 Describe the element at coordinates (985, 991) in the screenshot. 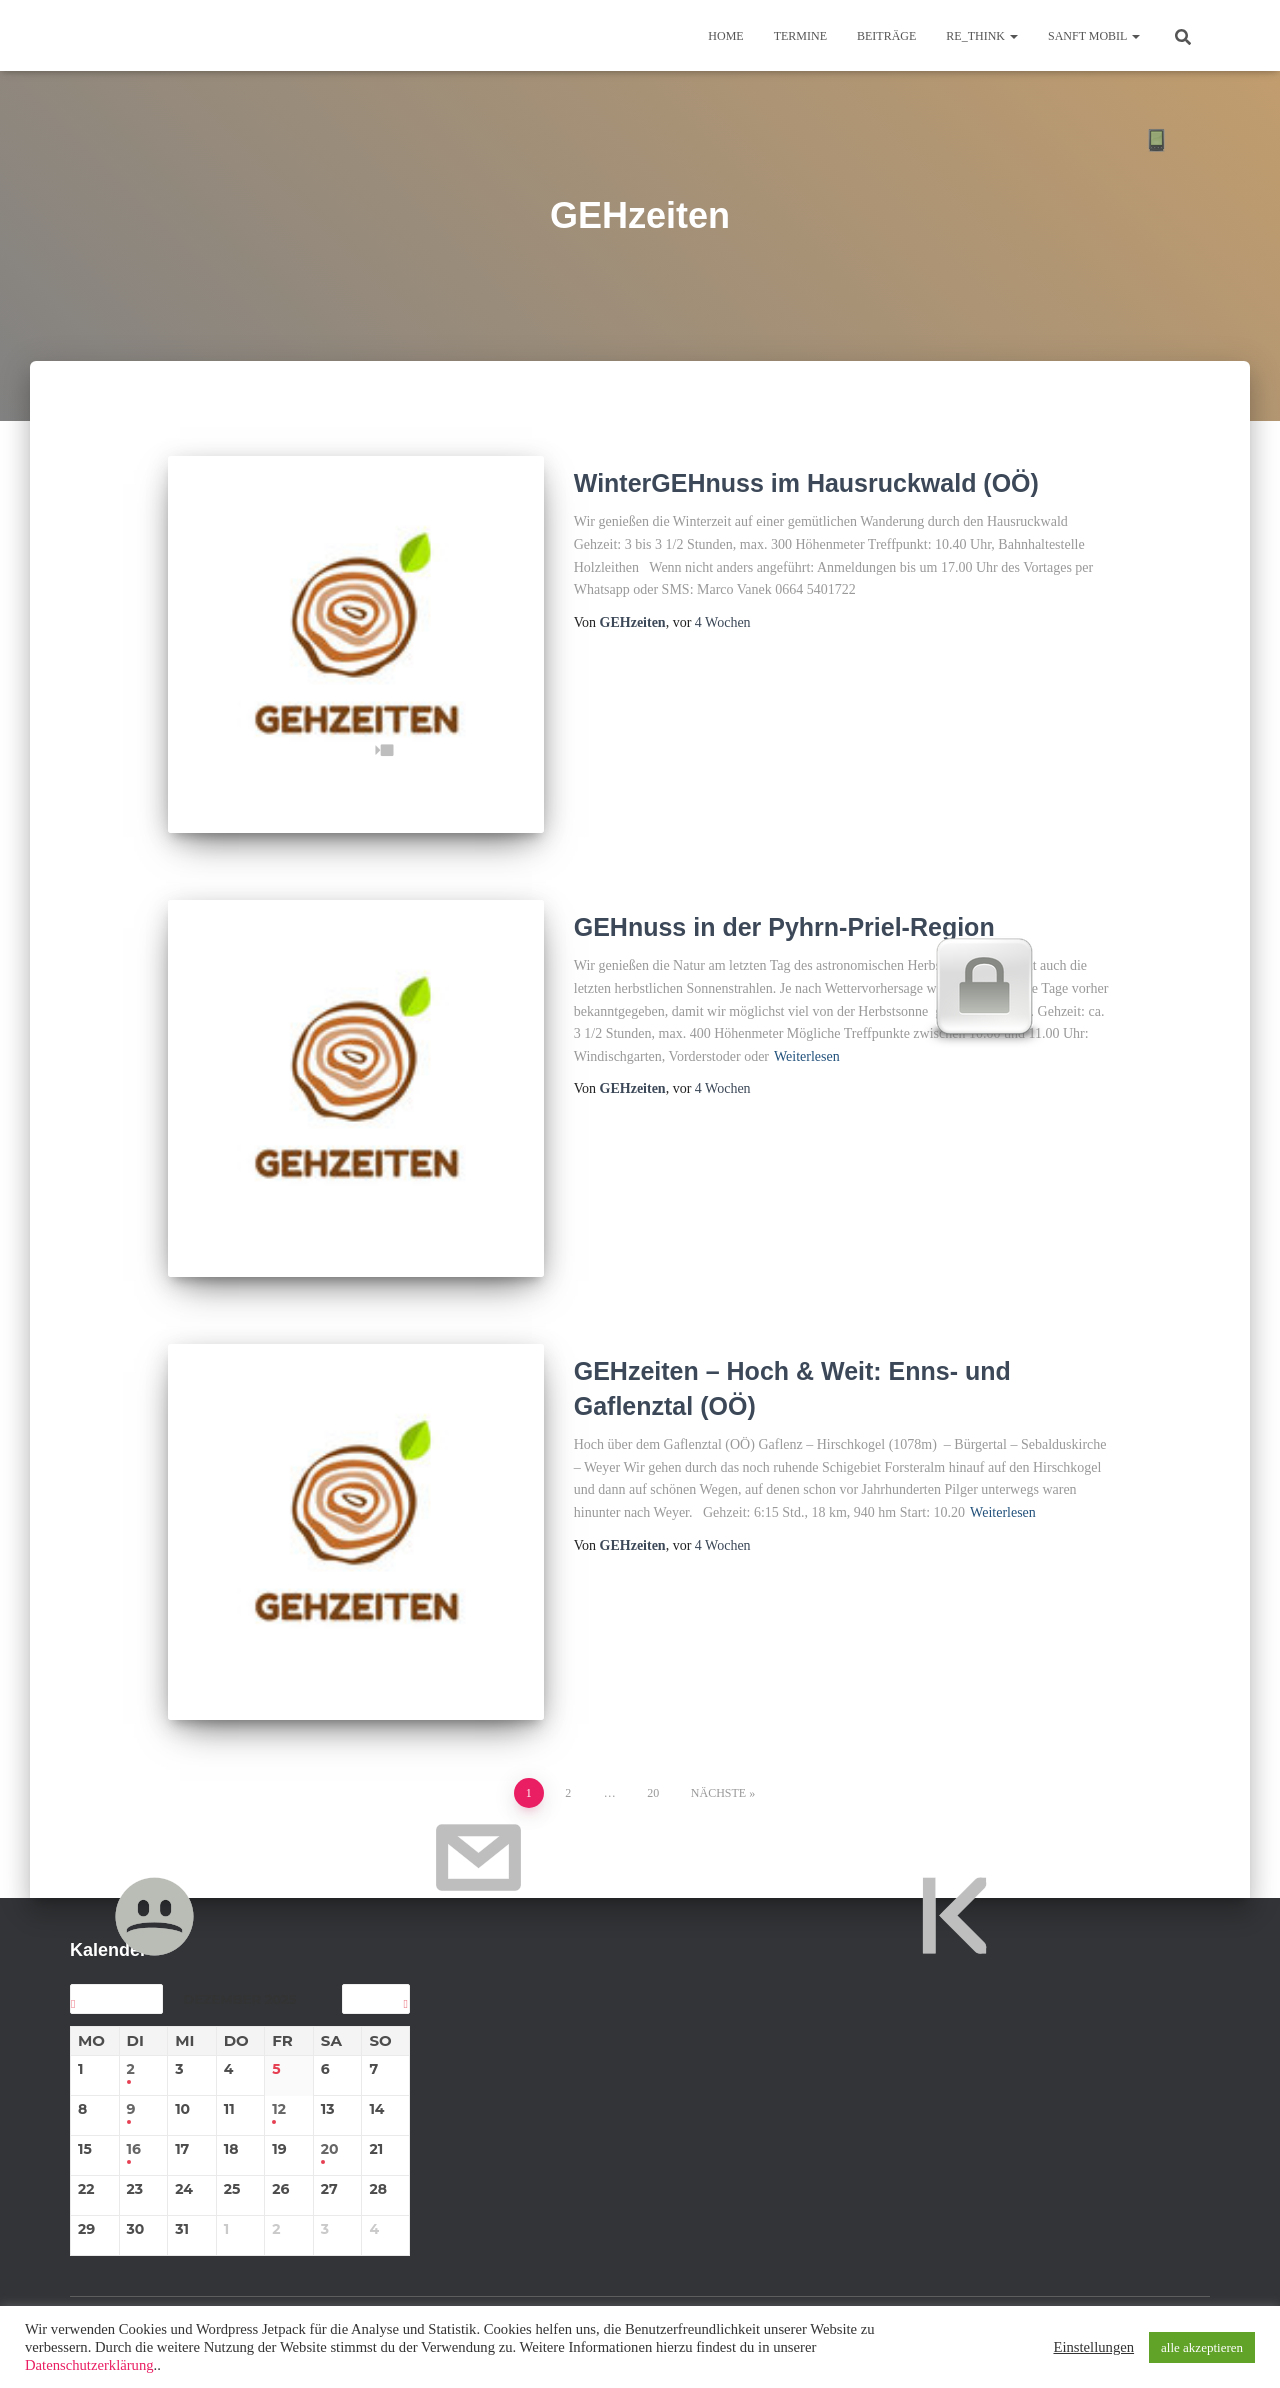

I see `indicates a locked or read-only file` at that location.